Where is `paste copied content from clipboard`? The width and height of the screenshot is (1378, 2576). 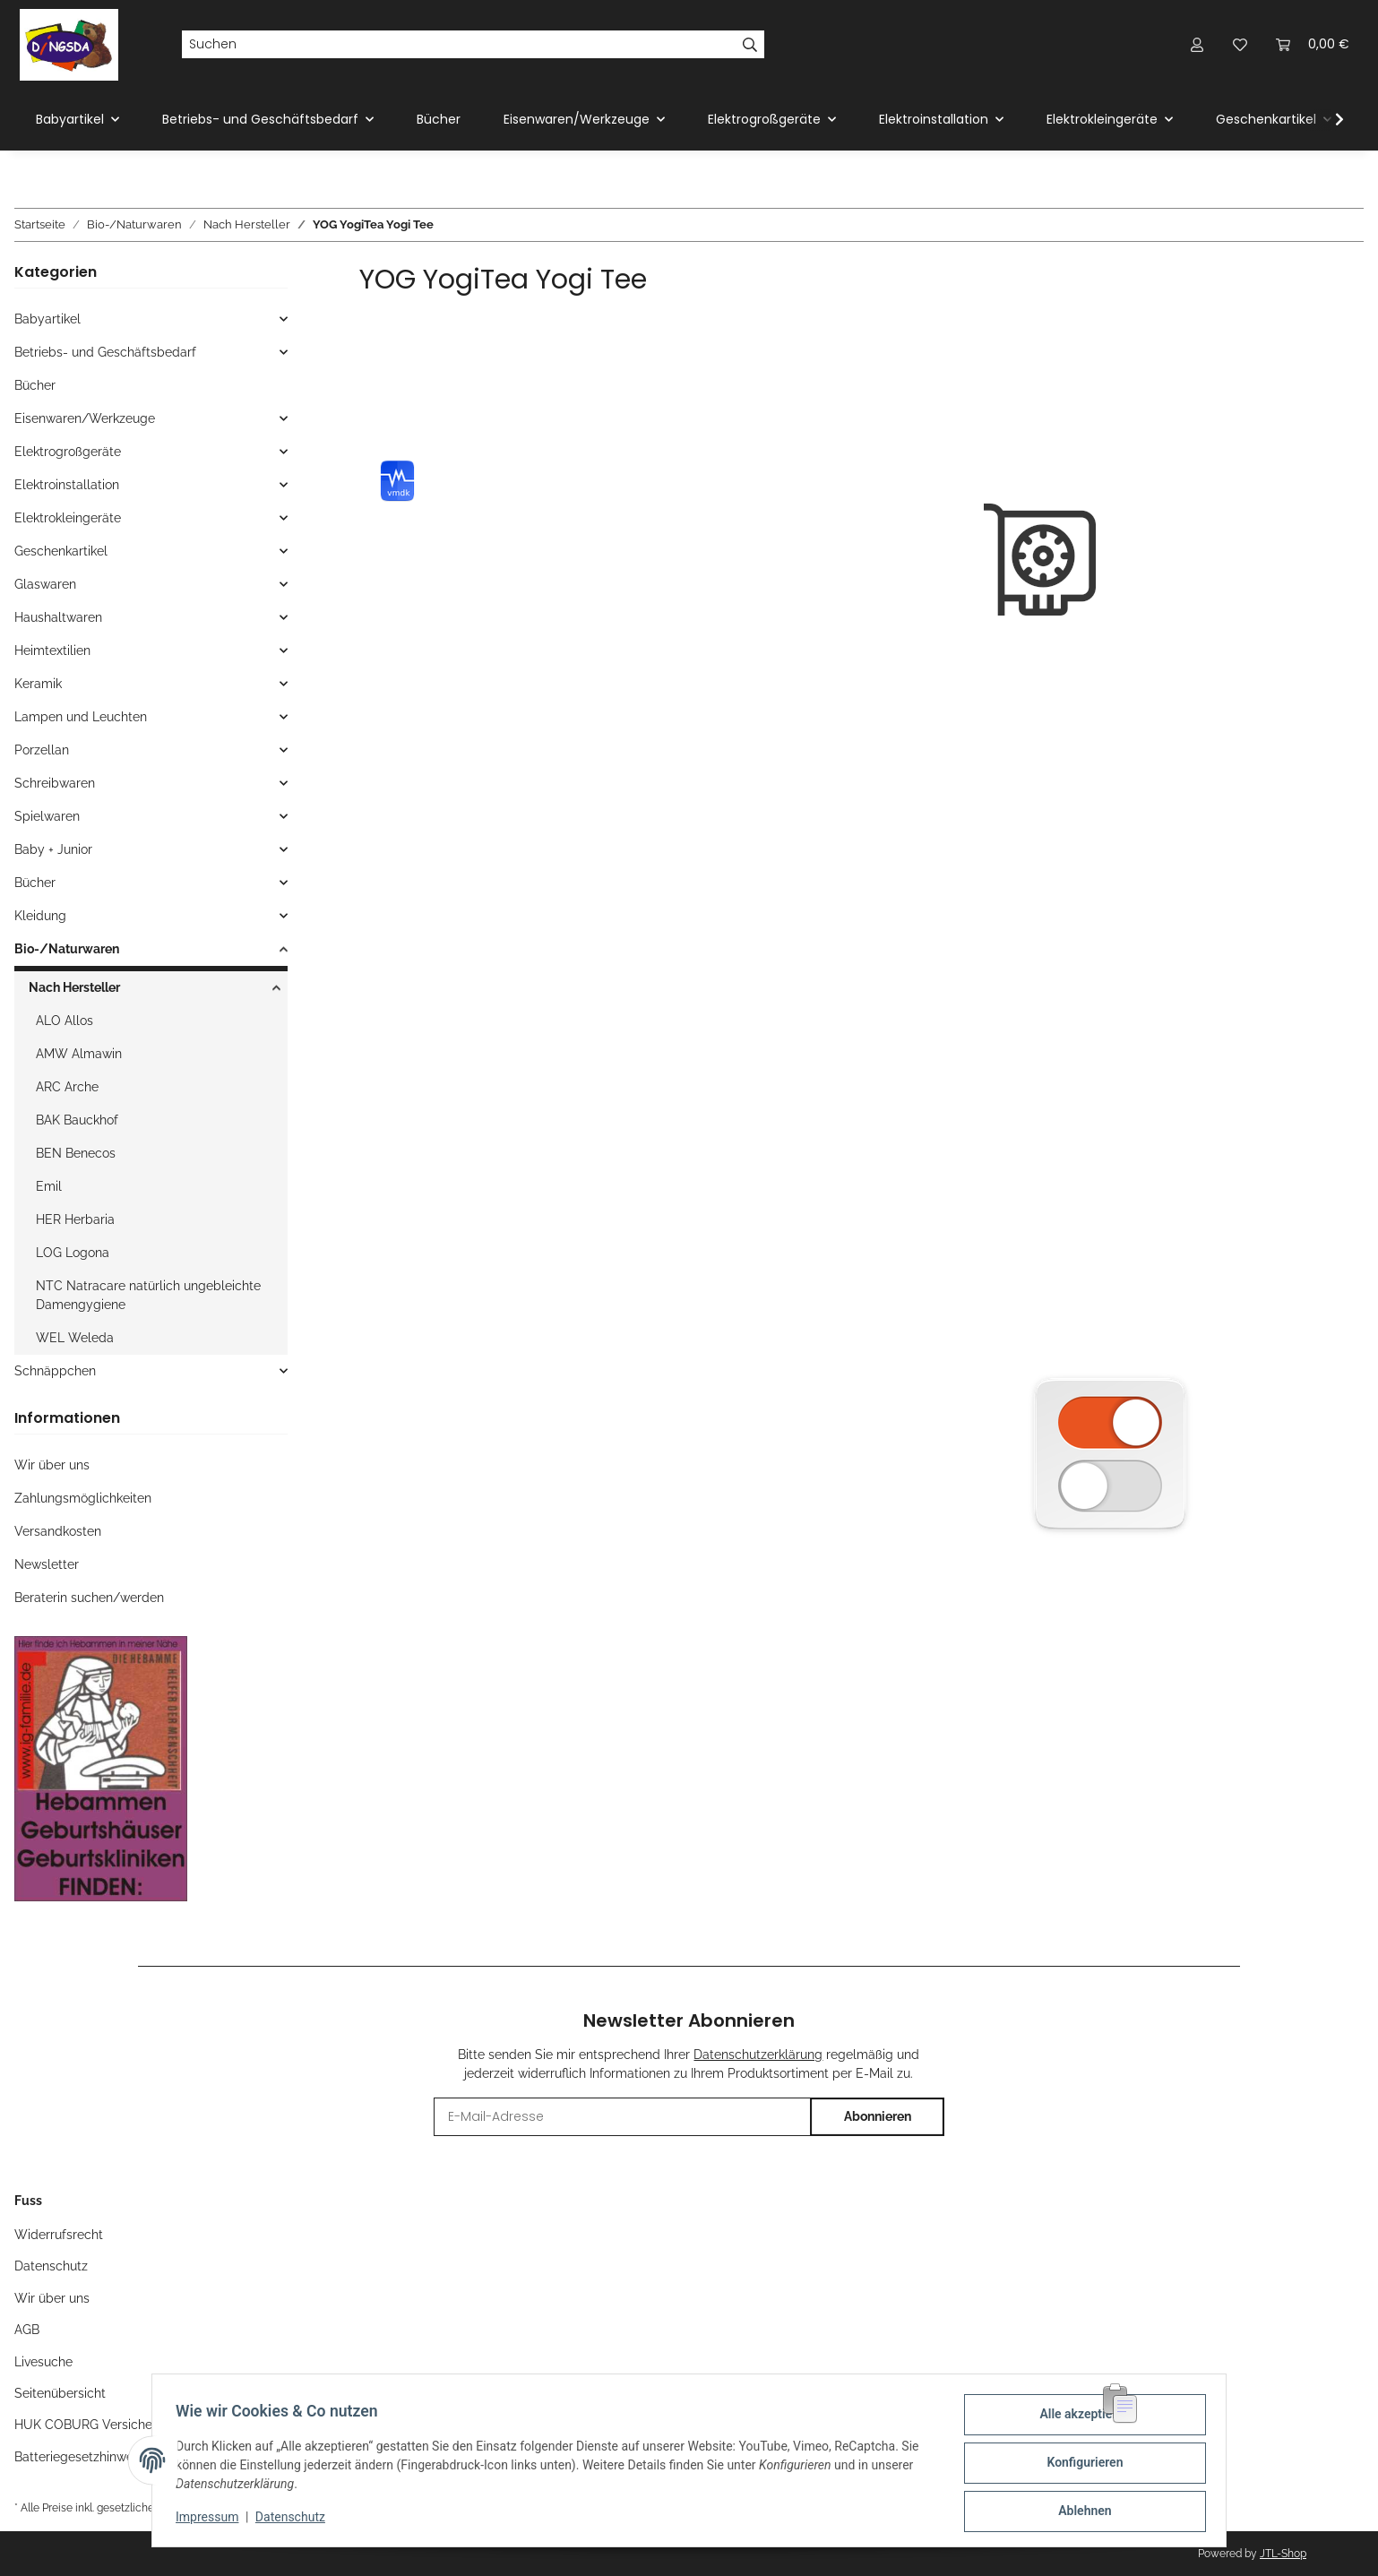
paste copied content from clipboard is located at coordinates (1120, 2403).